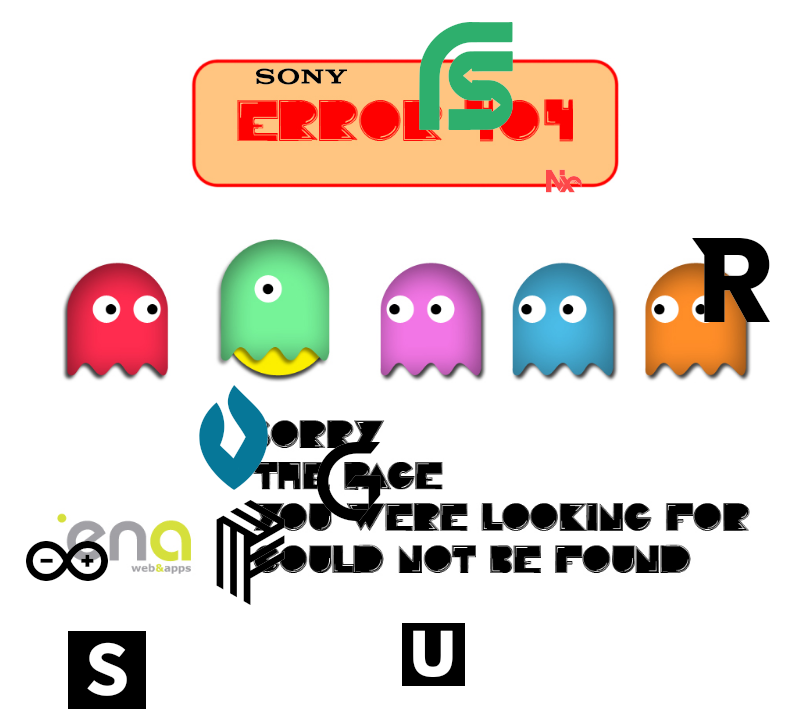 Image resolution: width=808 pixels, height=720 pixels. What do you see at coordinates (250, 552) in the screenshot?
I see `link to Pusher real-time messaging services` at bounding box center [250, 552].